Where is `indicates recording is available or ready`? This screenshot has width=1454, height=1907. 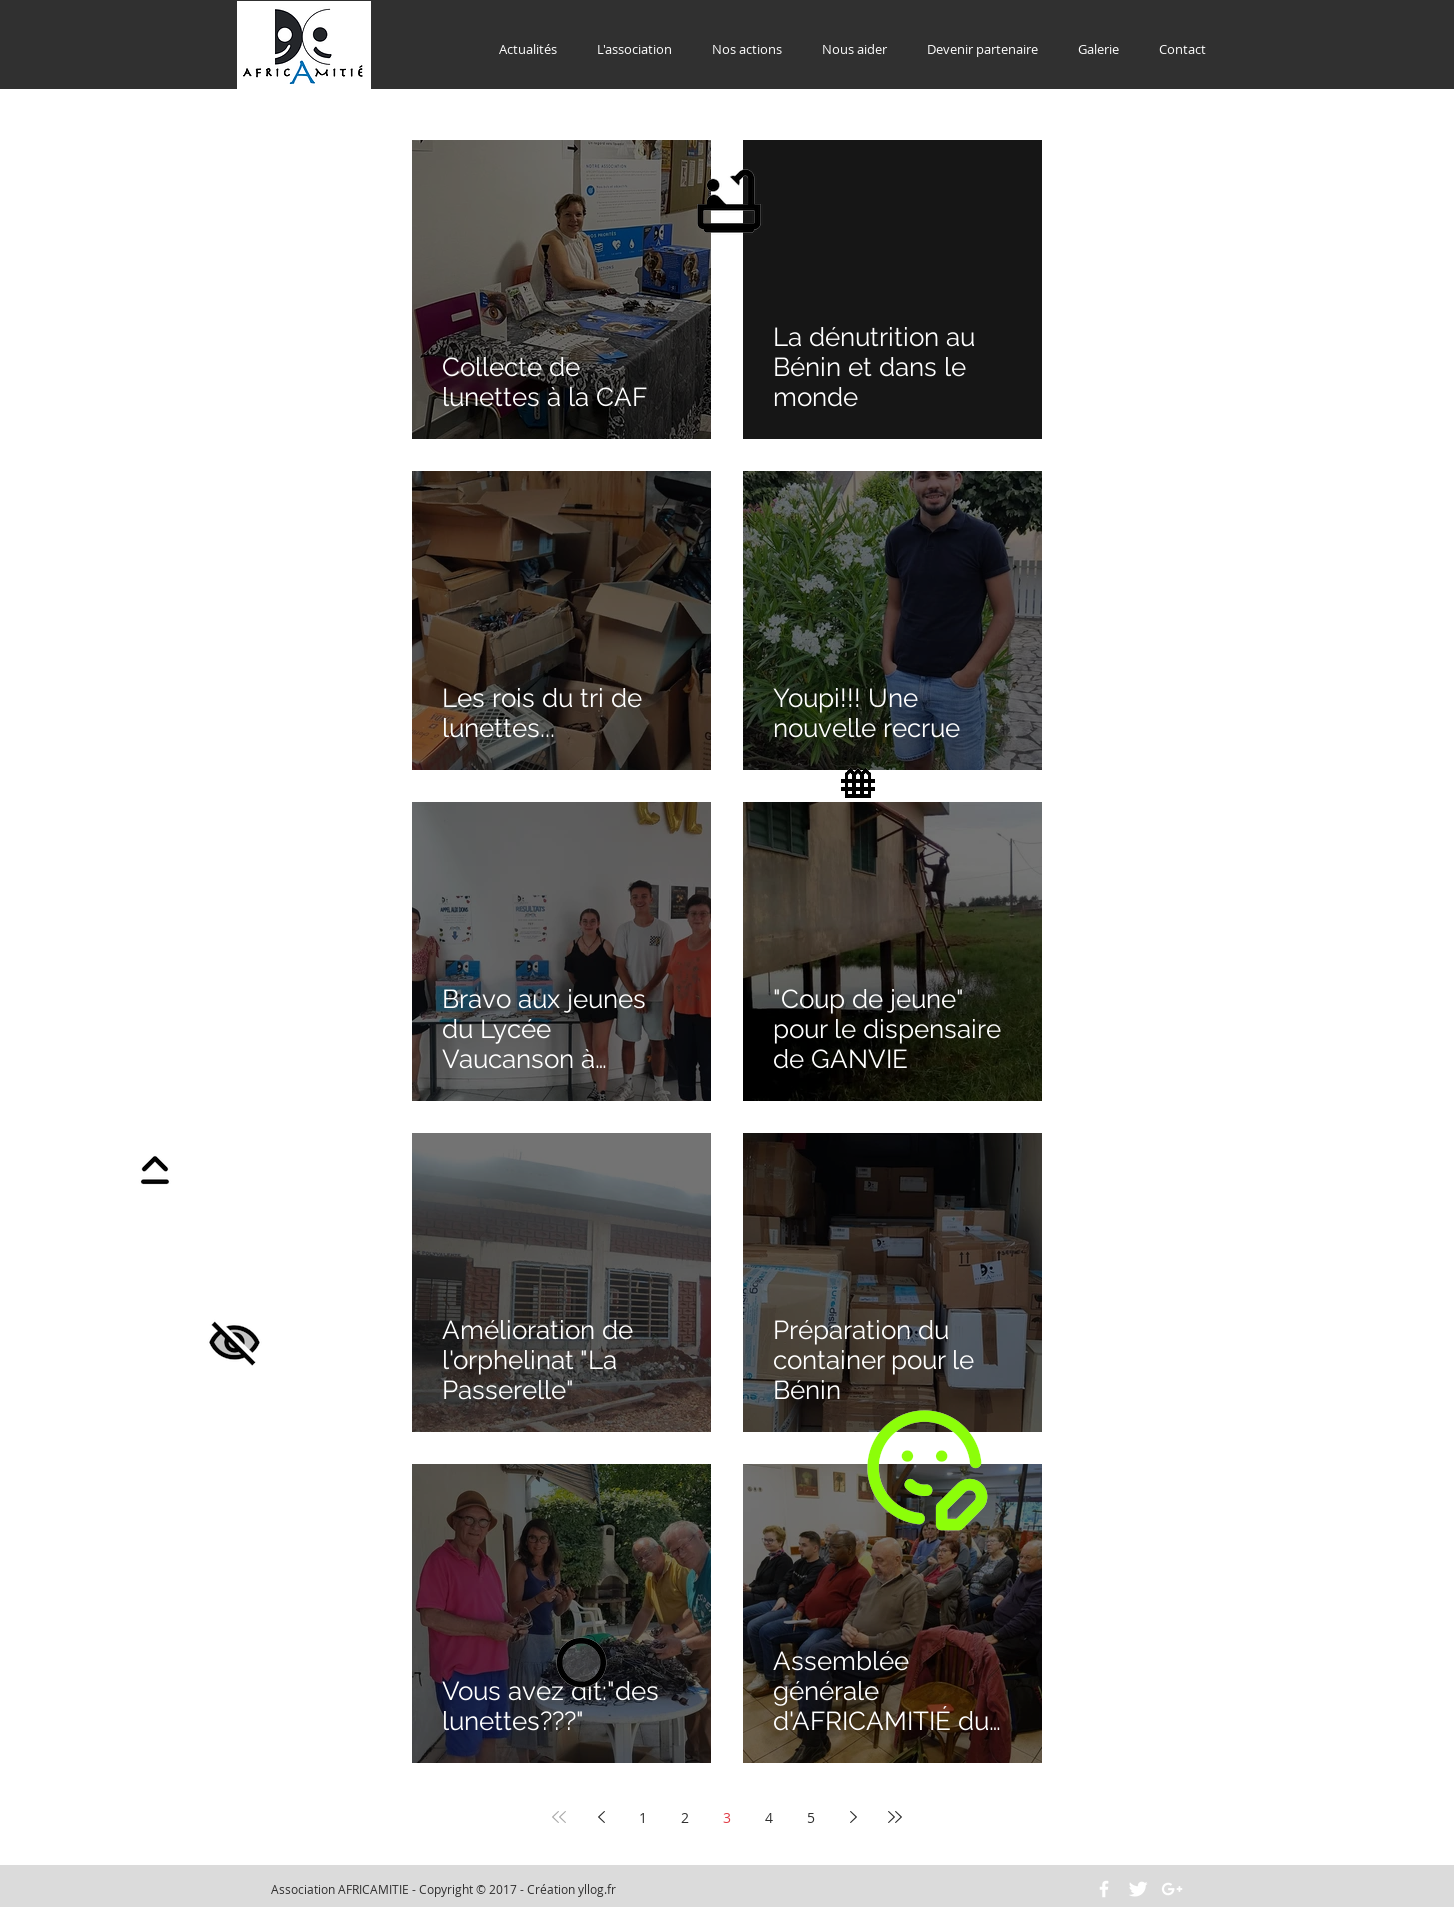 indicates recording is available or ready is located at coordinates (581, 1662).